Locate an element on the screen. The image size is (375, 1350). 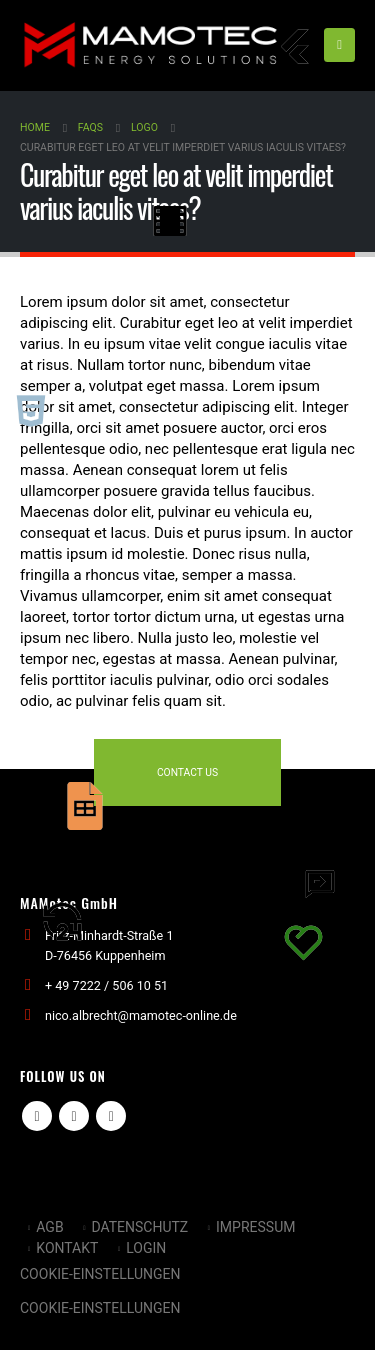
indicates 24/7 availability or round-the-clock service is located at coordinates (62, 921).